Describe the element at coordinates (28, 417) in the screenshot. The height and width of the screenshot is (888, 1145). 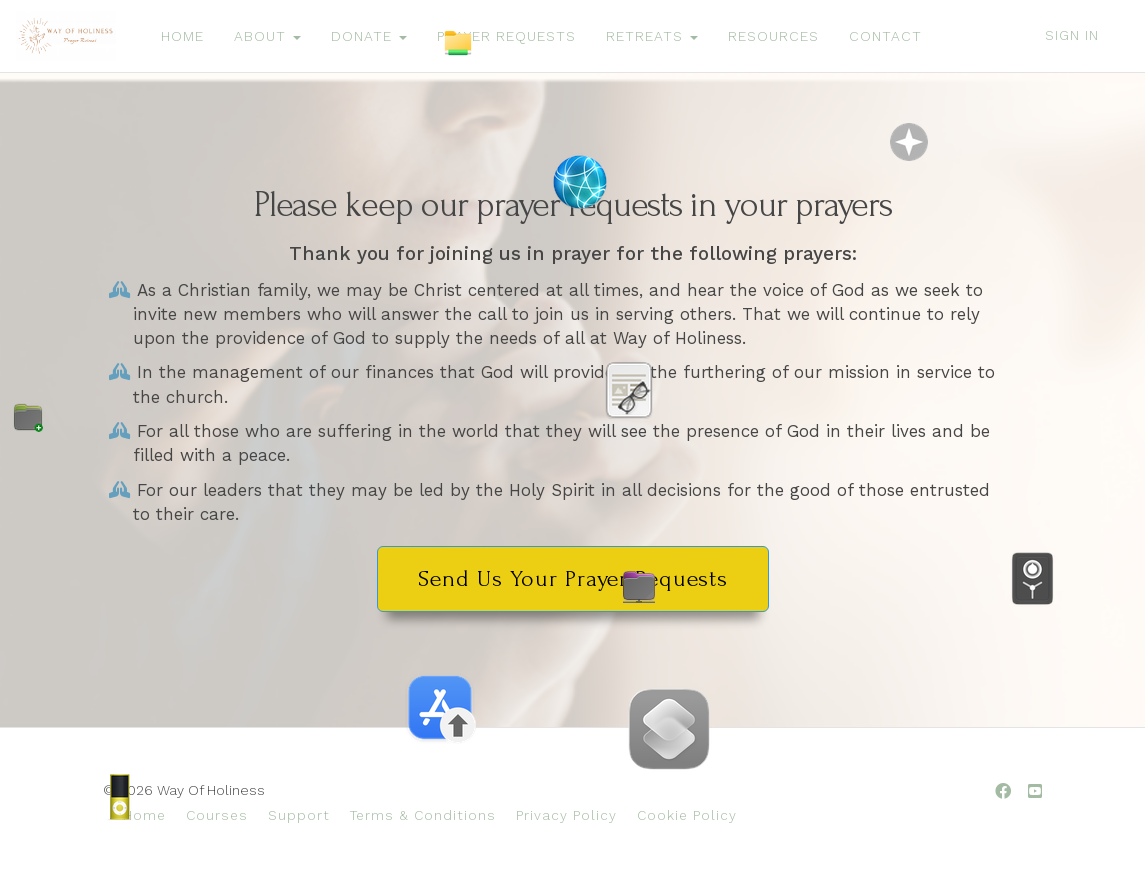
I see `create a new folder` at that location.